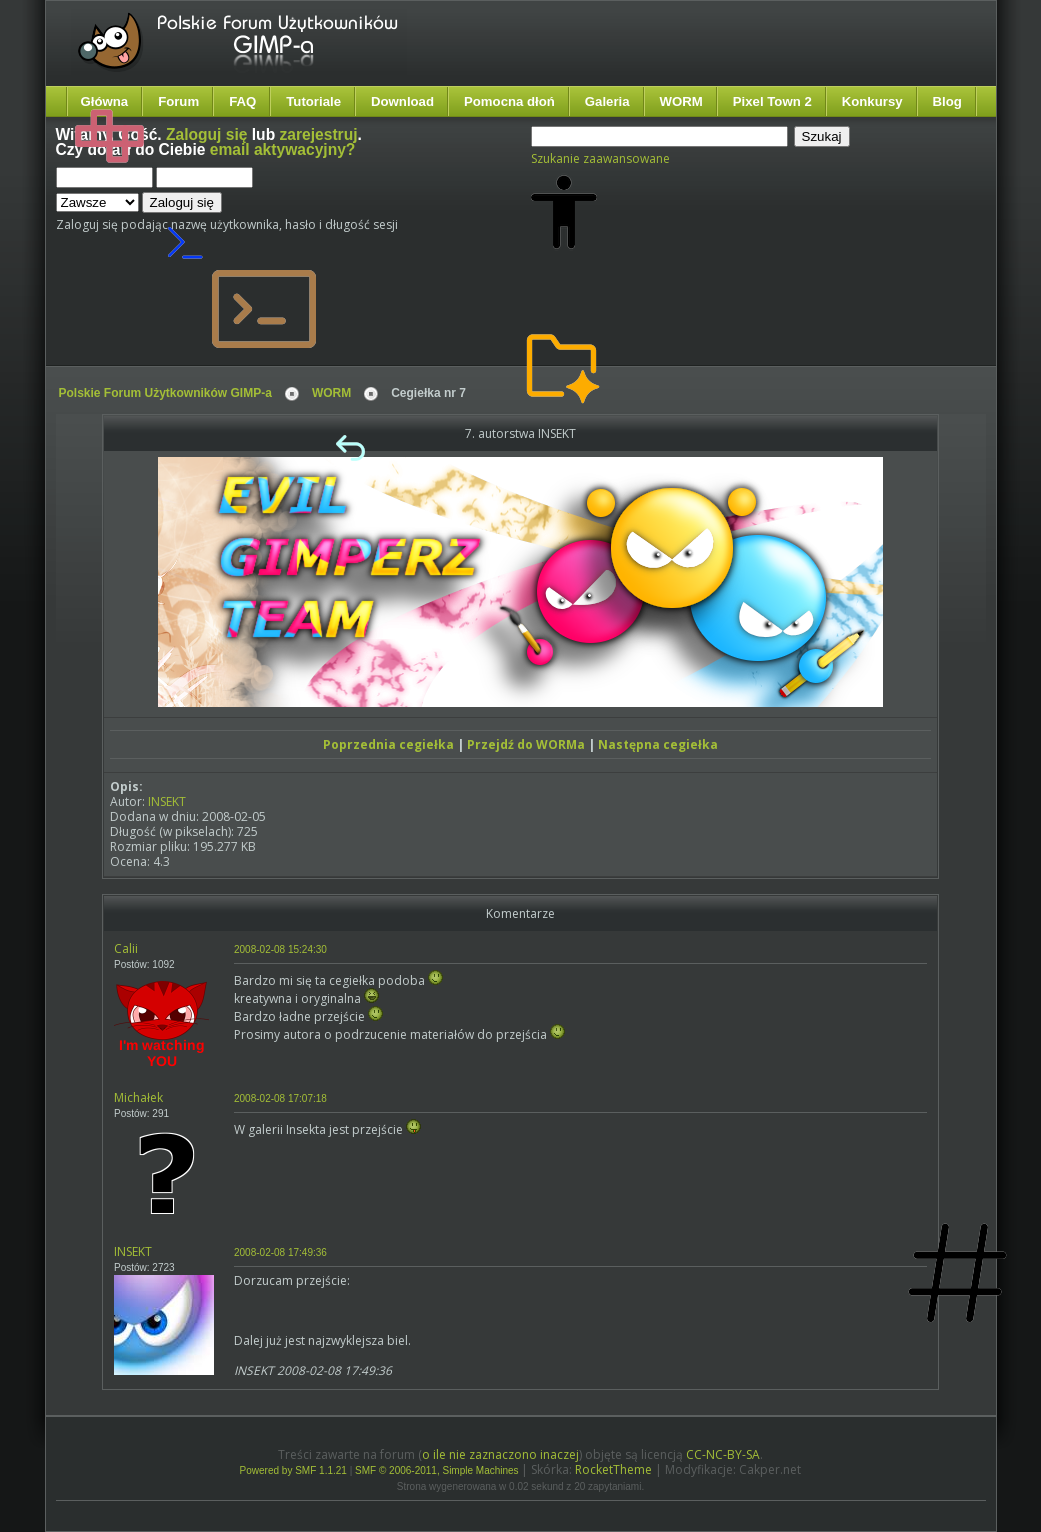 The width and height of the screenshot is (1041, 1532). Describe the element at coordinates (109, 134) in the screenshot. I see `view 3d model unfolded net` at that location.